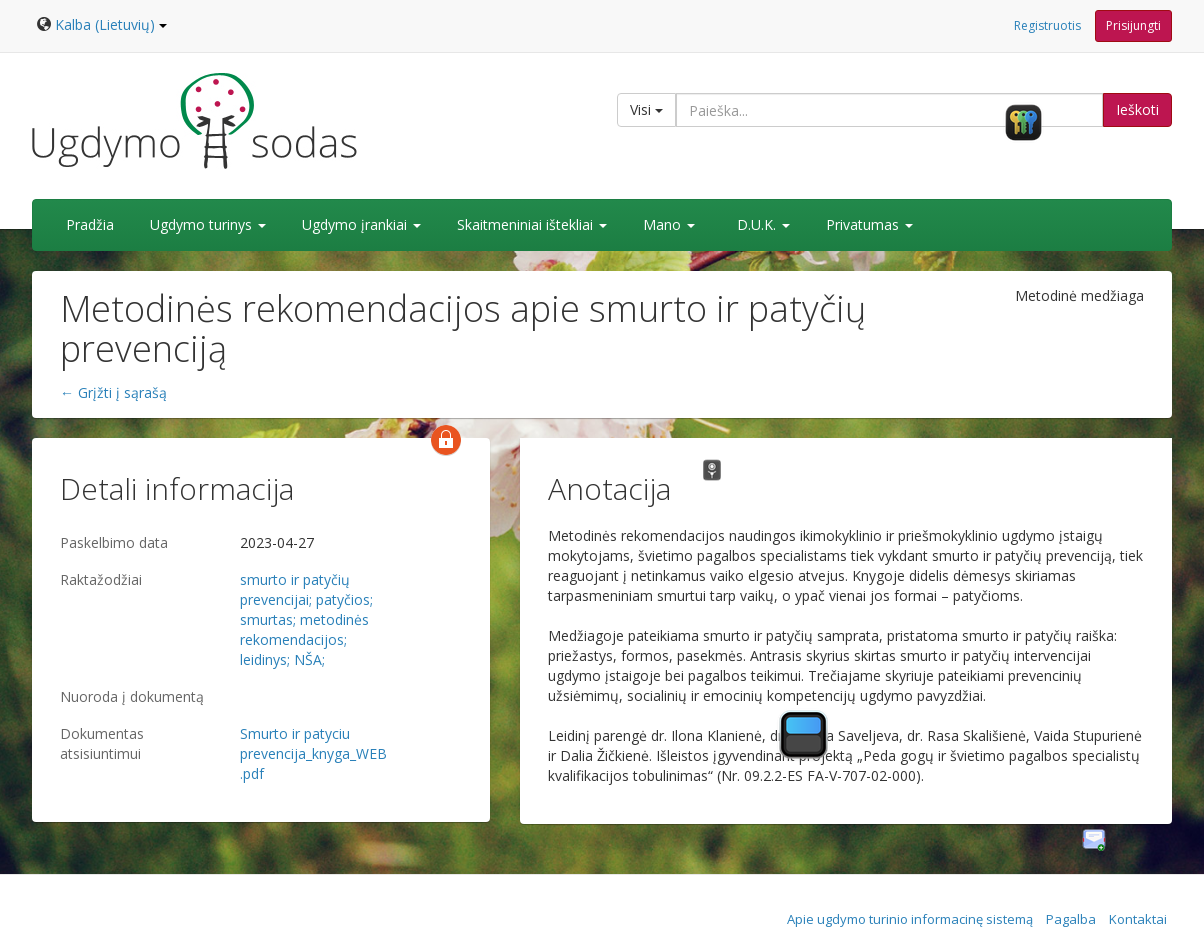  What do you see at coordinates (1094, 839) in the screenshot?
I see `compose a new email message` at bounding box center [1094, 839].